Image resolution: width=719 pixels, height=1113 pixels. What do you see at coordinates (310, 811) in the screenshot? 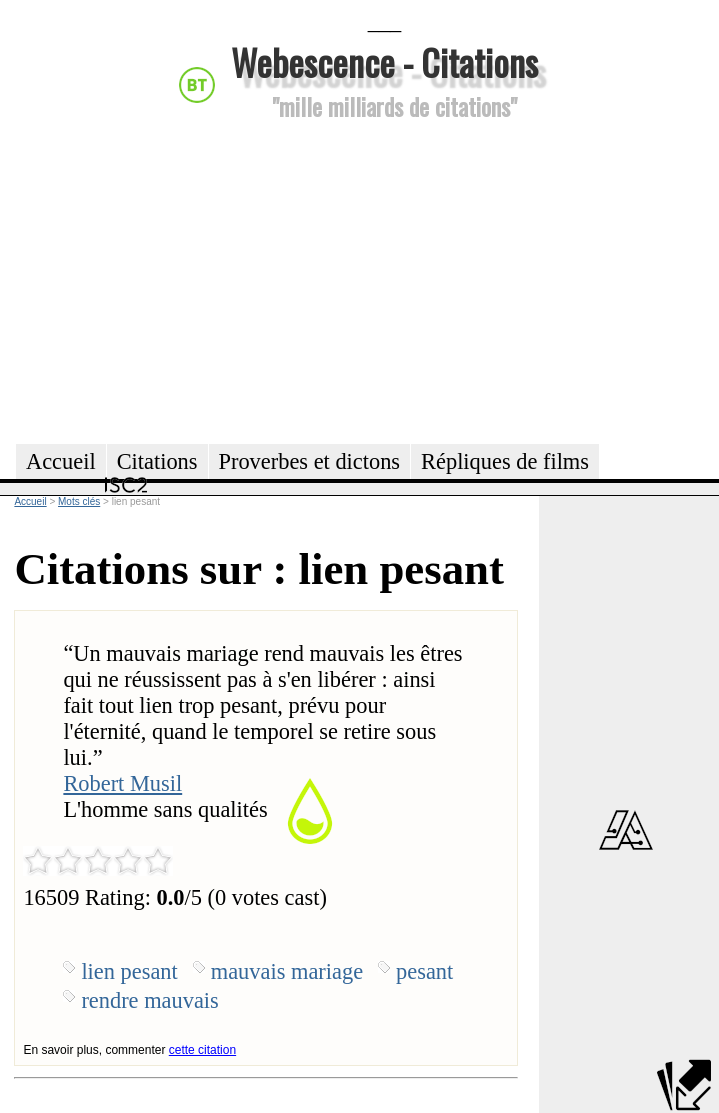
I see `open rainmeter desktop customization application` at bounding box center [310, 811].